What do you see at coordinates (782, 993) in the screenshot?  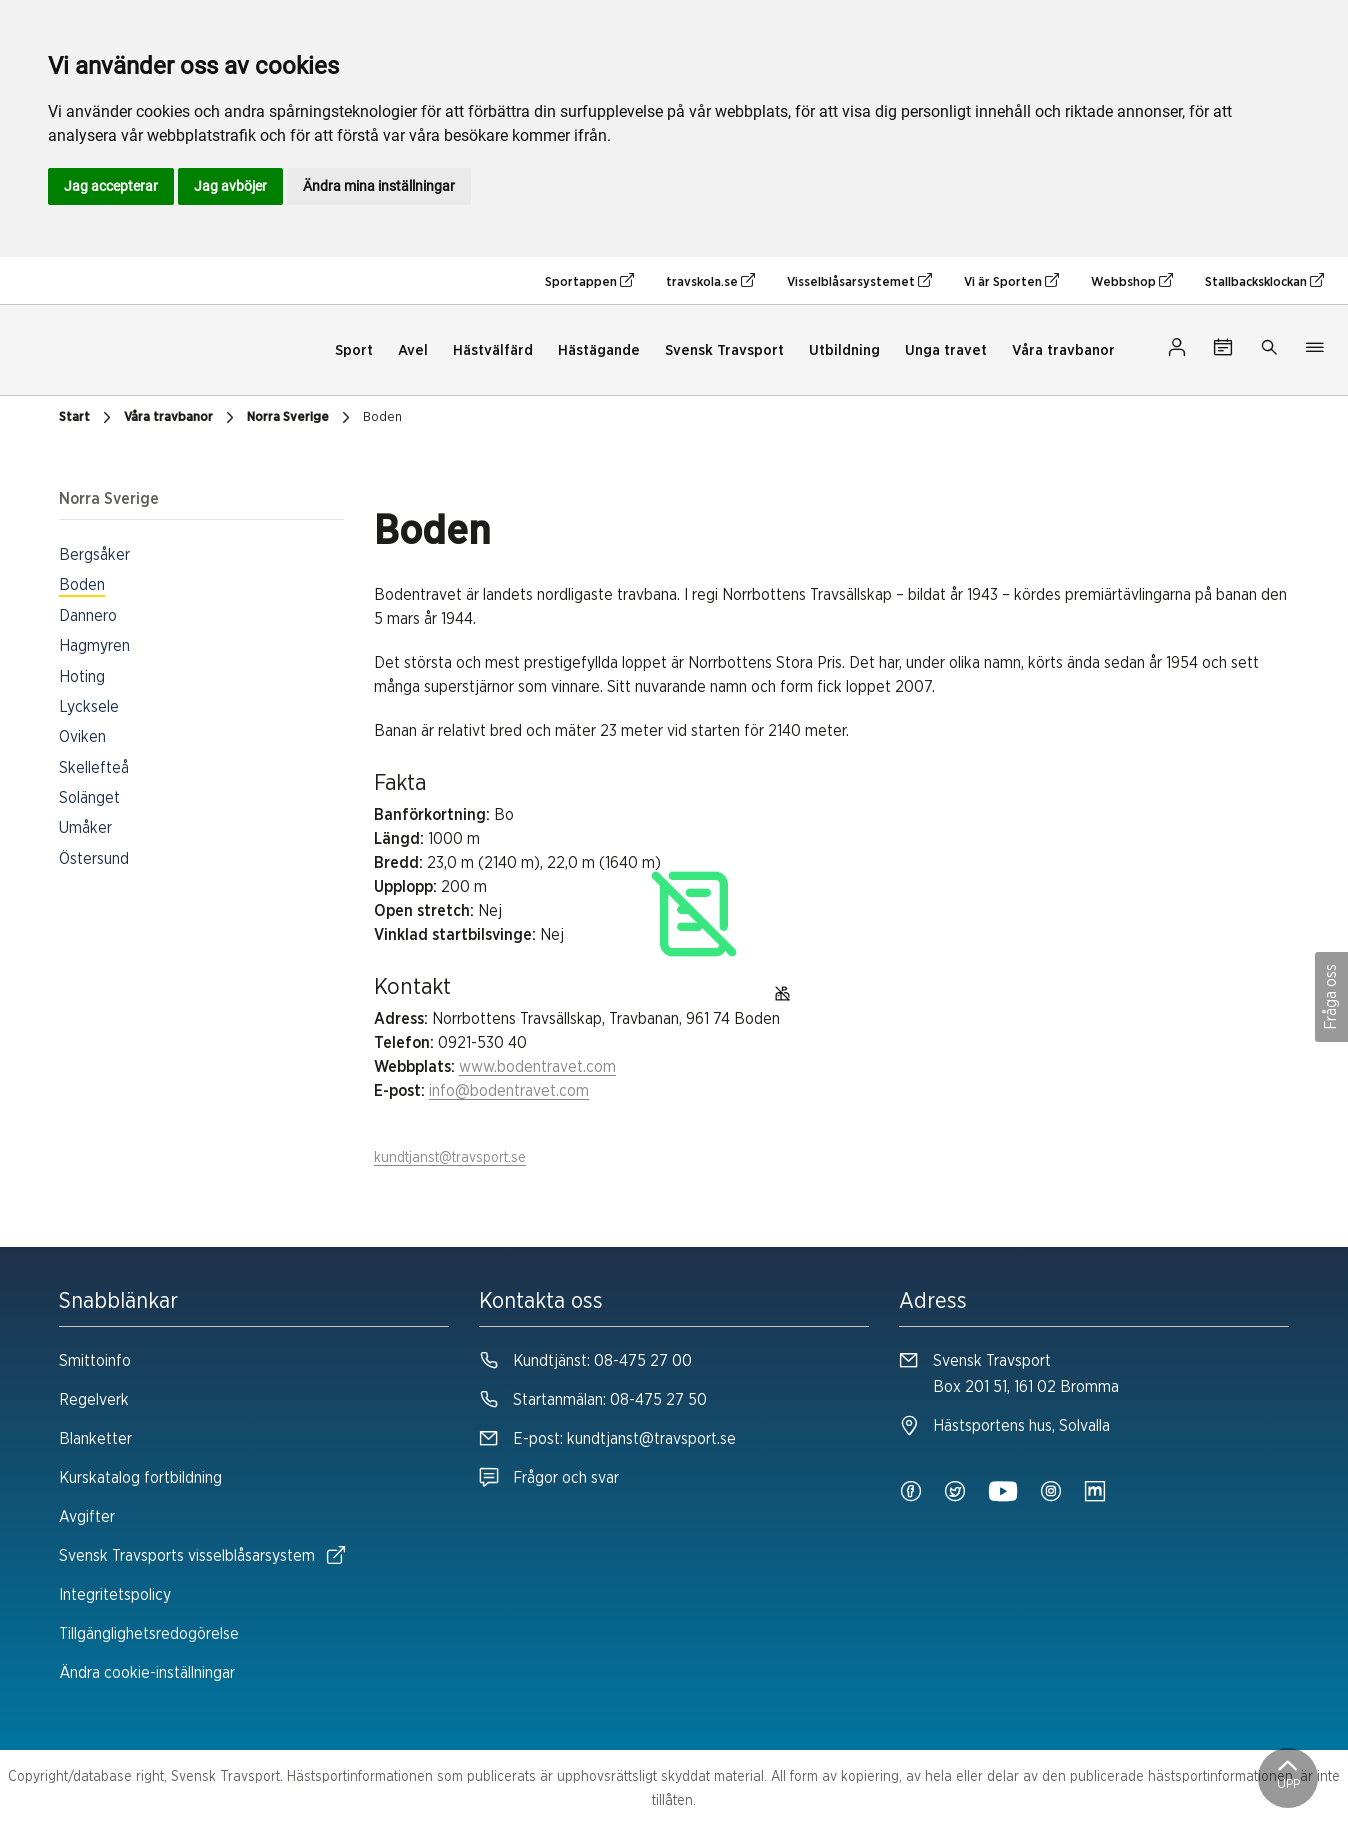 I see `mailbox notifications disabled` at bounding box center [782, 993].